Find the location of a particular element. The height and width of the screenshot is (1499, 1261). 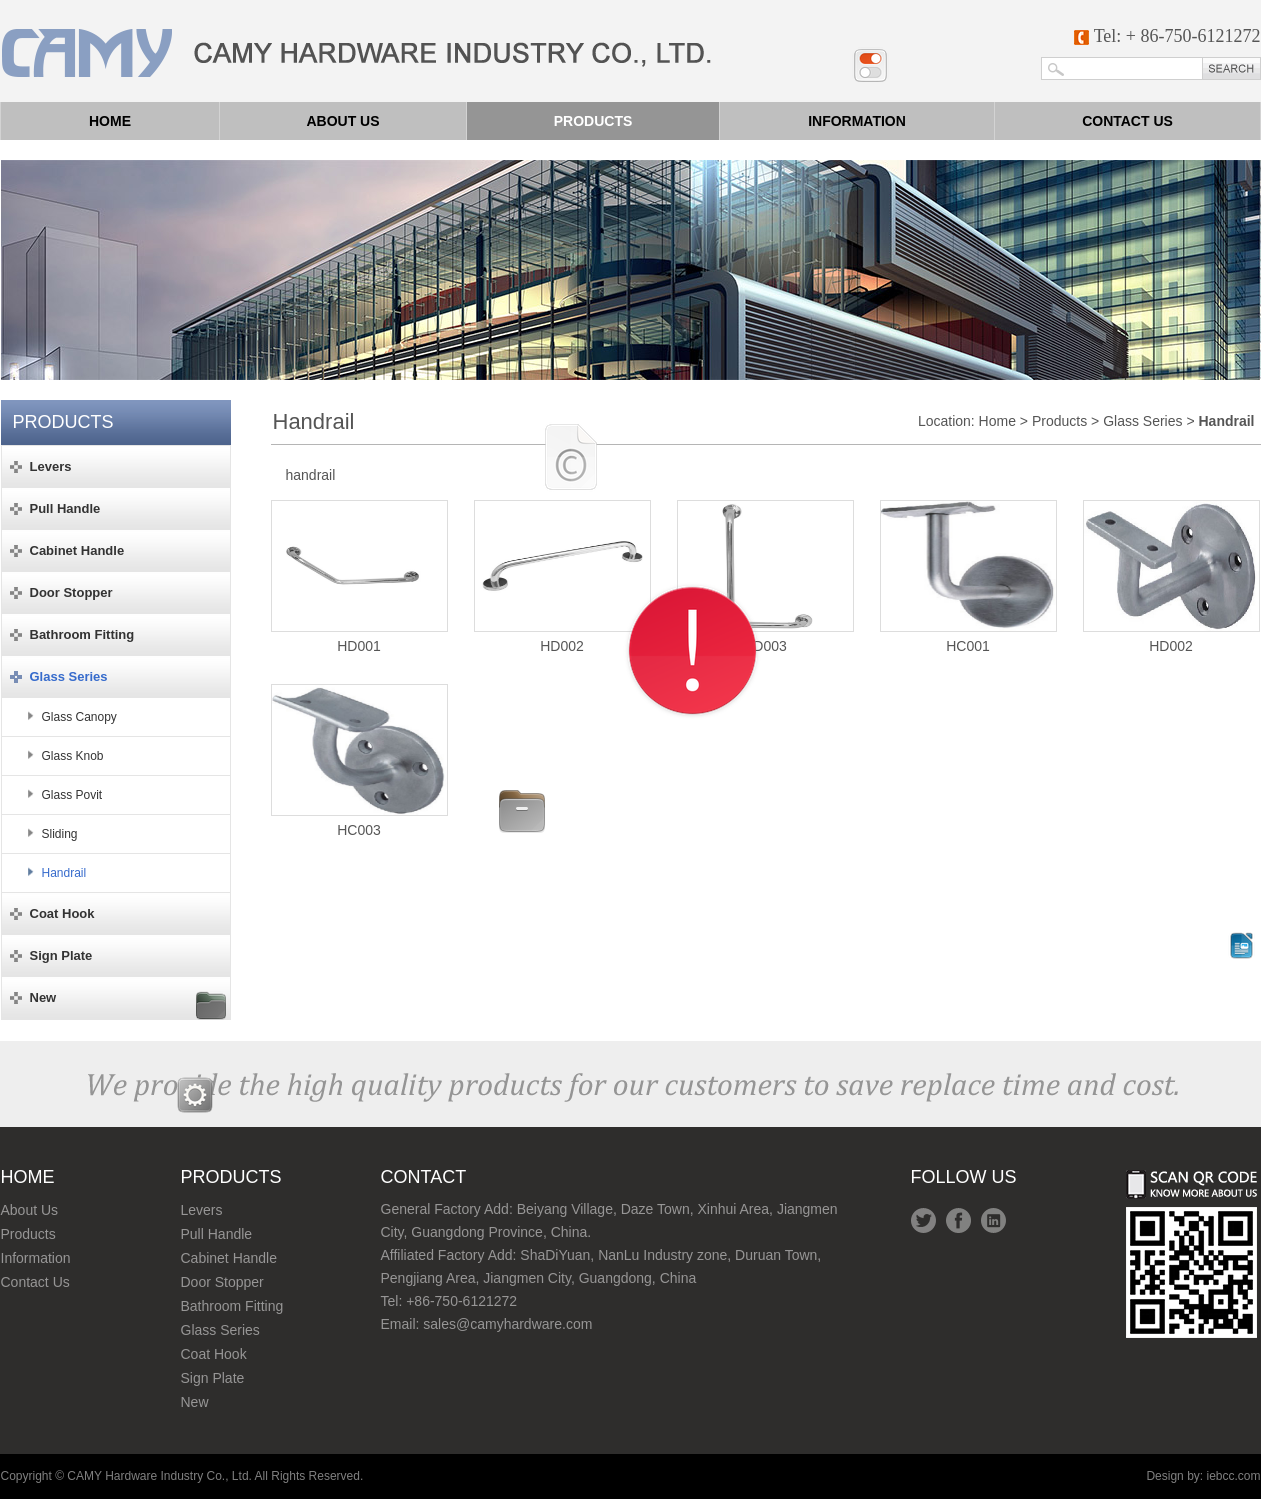

shared library file type indicator is located at coordinates (195, 1095).